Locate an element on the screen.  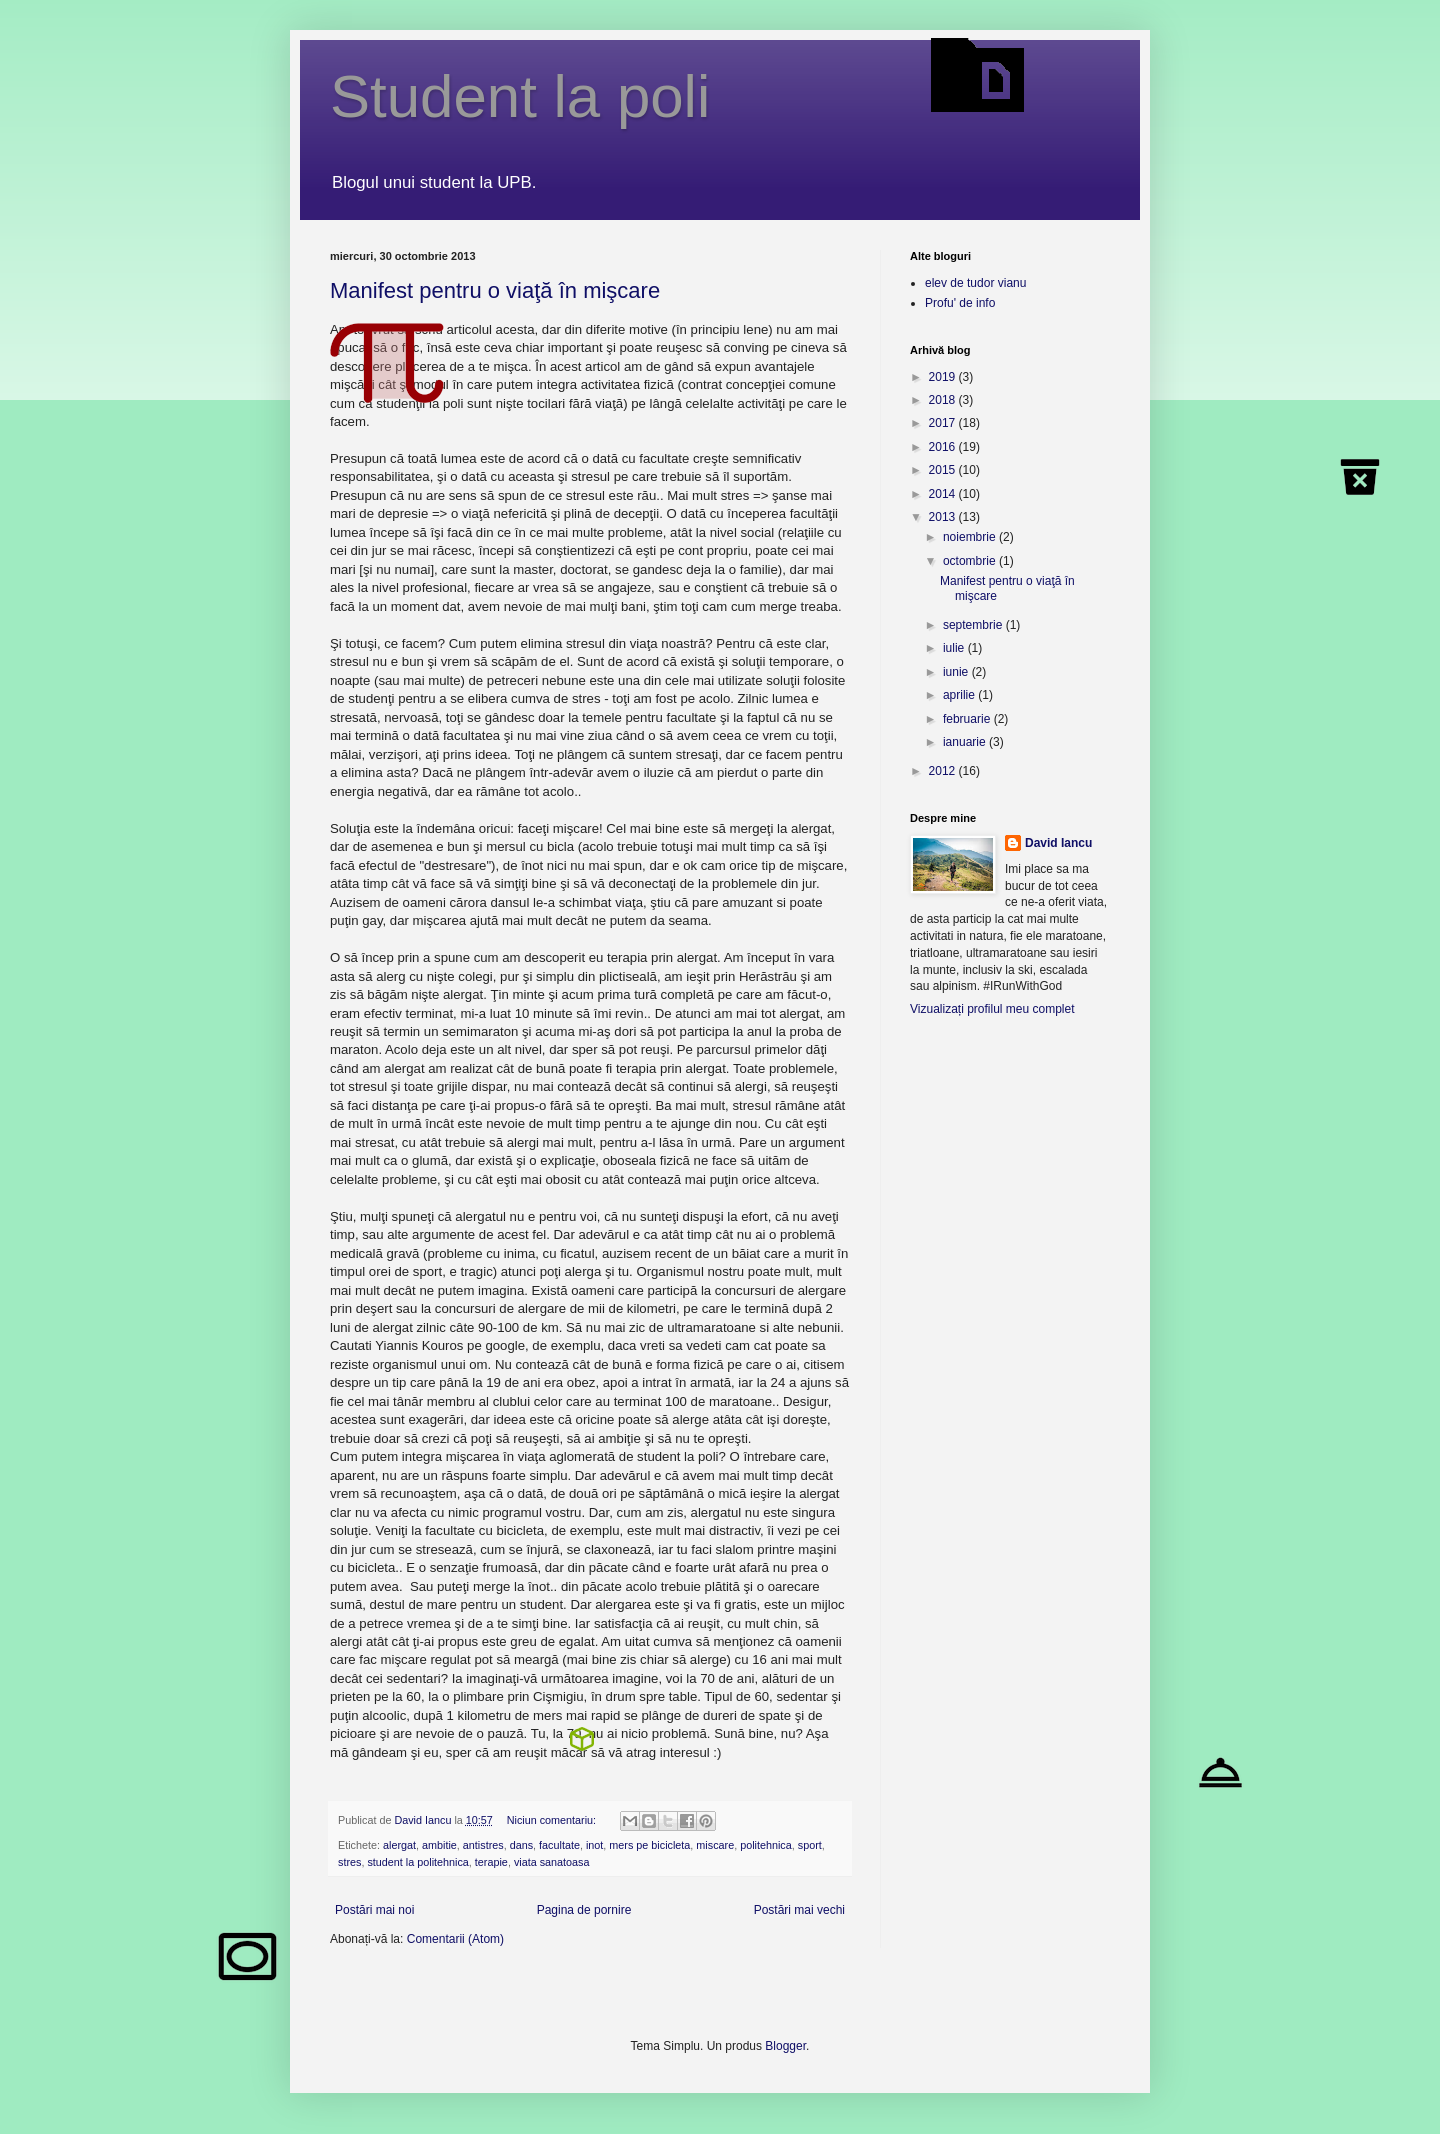
access mathematical or scientific calculator functions is located at coordinates (389, 361).